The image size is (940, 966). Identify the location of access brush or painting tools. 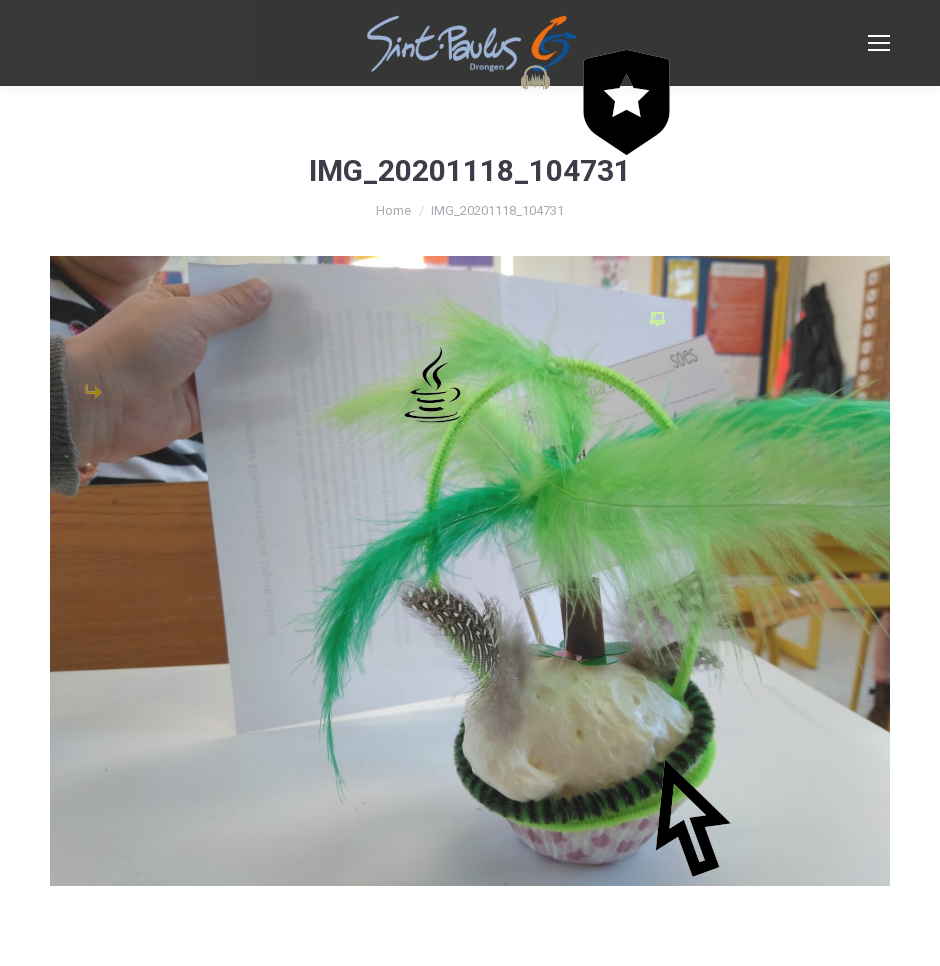
(657, 318).